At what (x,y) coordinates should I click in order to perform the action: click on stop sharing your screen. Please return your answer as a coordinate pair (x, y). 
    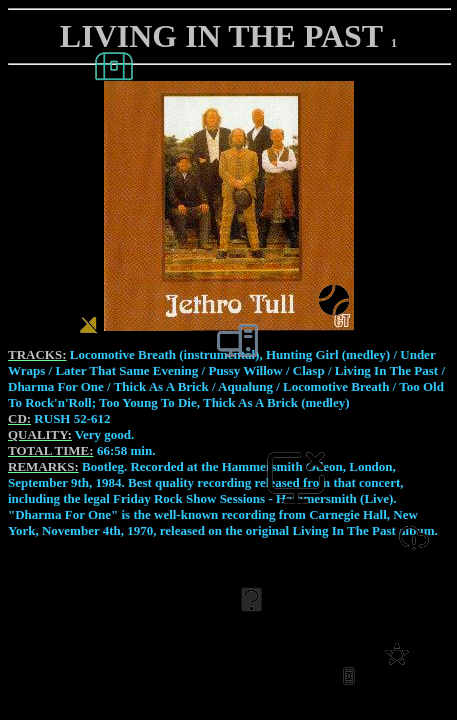
    Looking at the image, I should click on (296, 478).